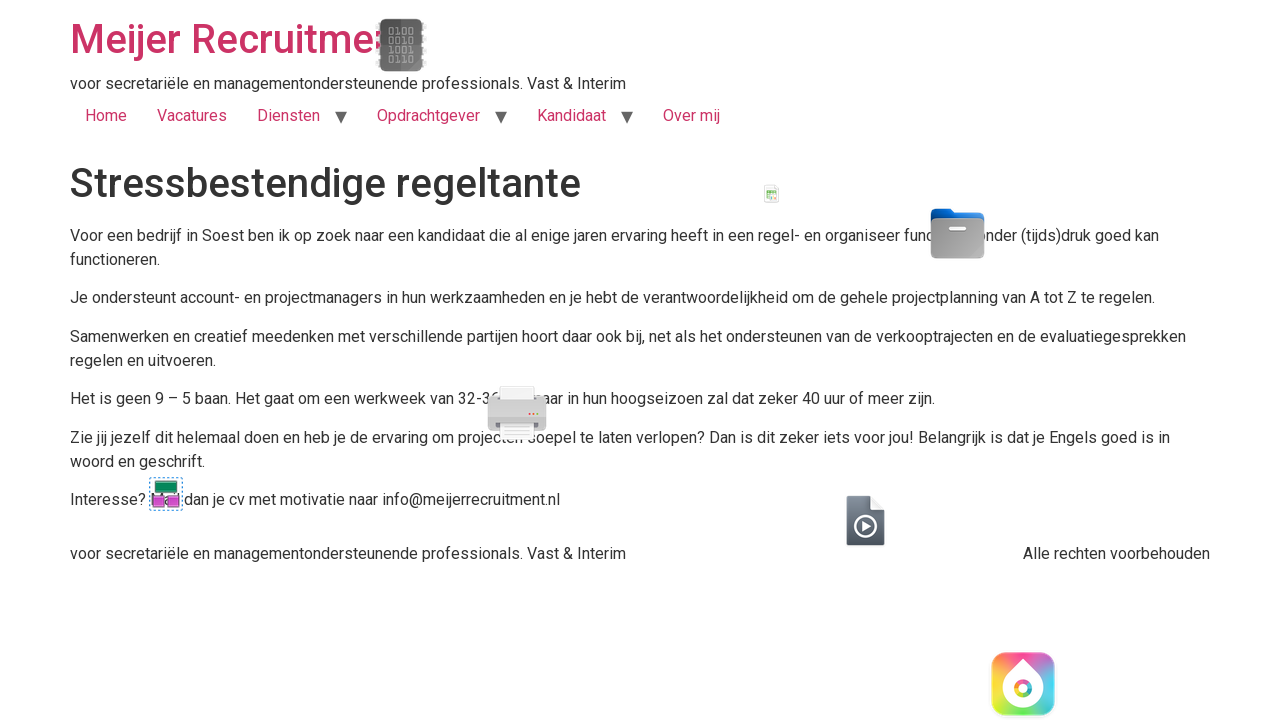 Image resolution: width=1280 pixels, height=720 pixels. What do you see at coordinates (166, 494) in the screenshot?
I see `select all items in the current view` at bounding box center [166, 494].